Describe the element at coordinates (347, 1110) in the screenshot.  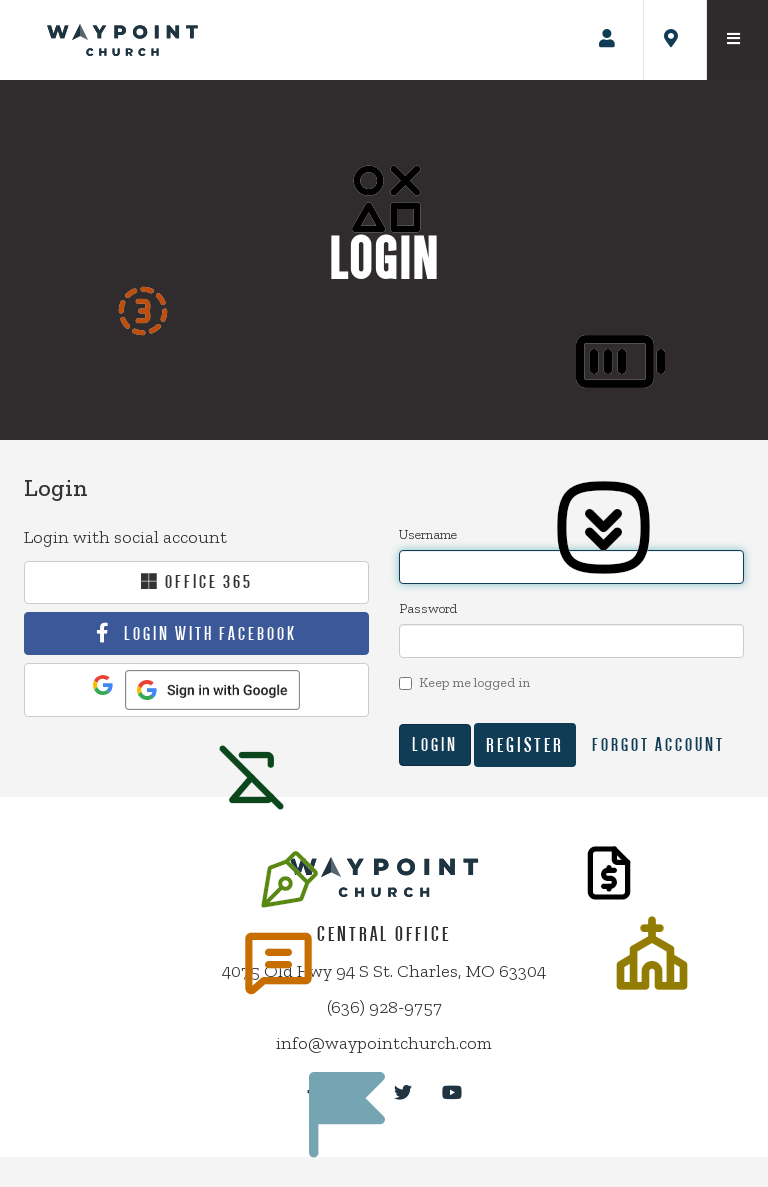
I see `flag or bookmark an item` at that location.